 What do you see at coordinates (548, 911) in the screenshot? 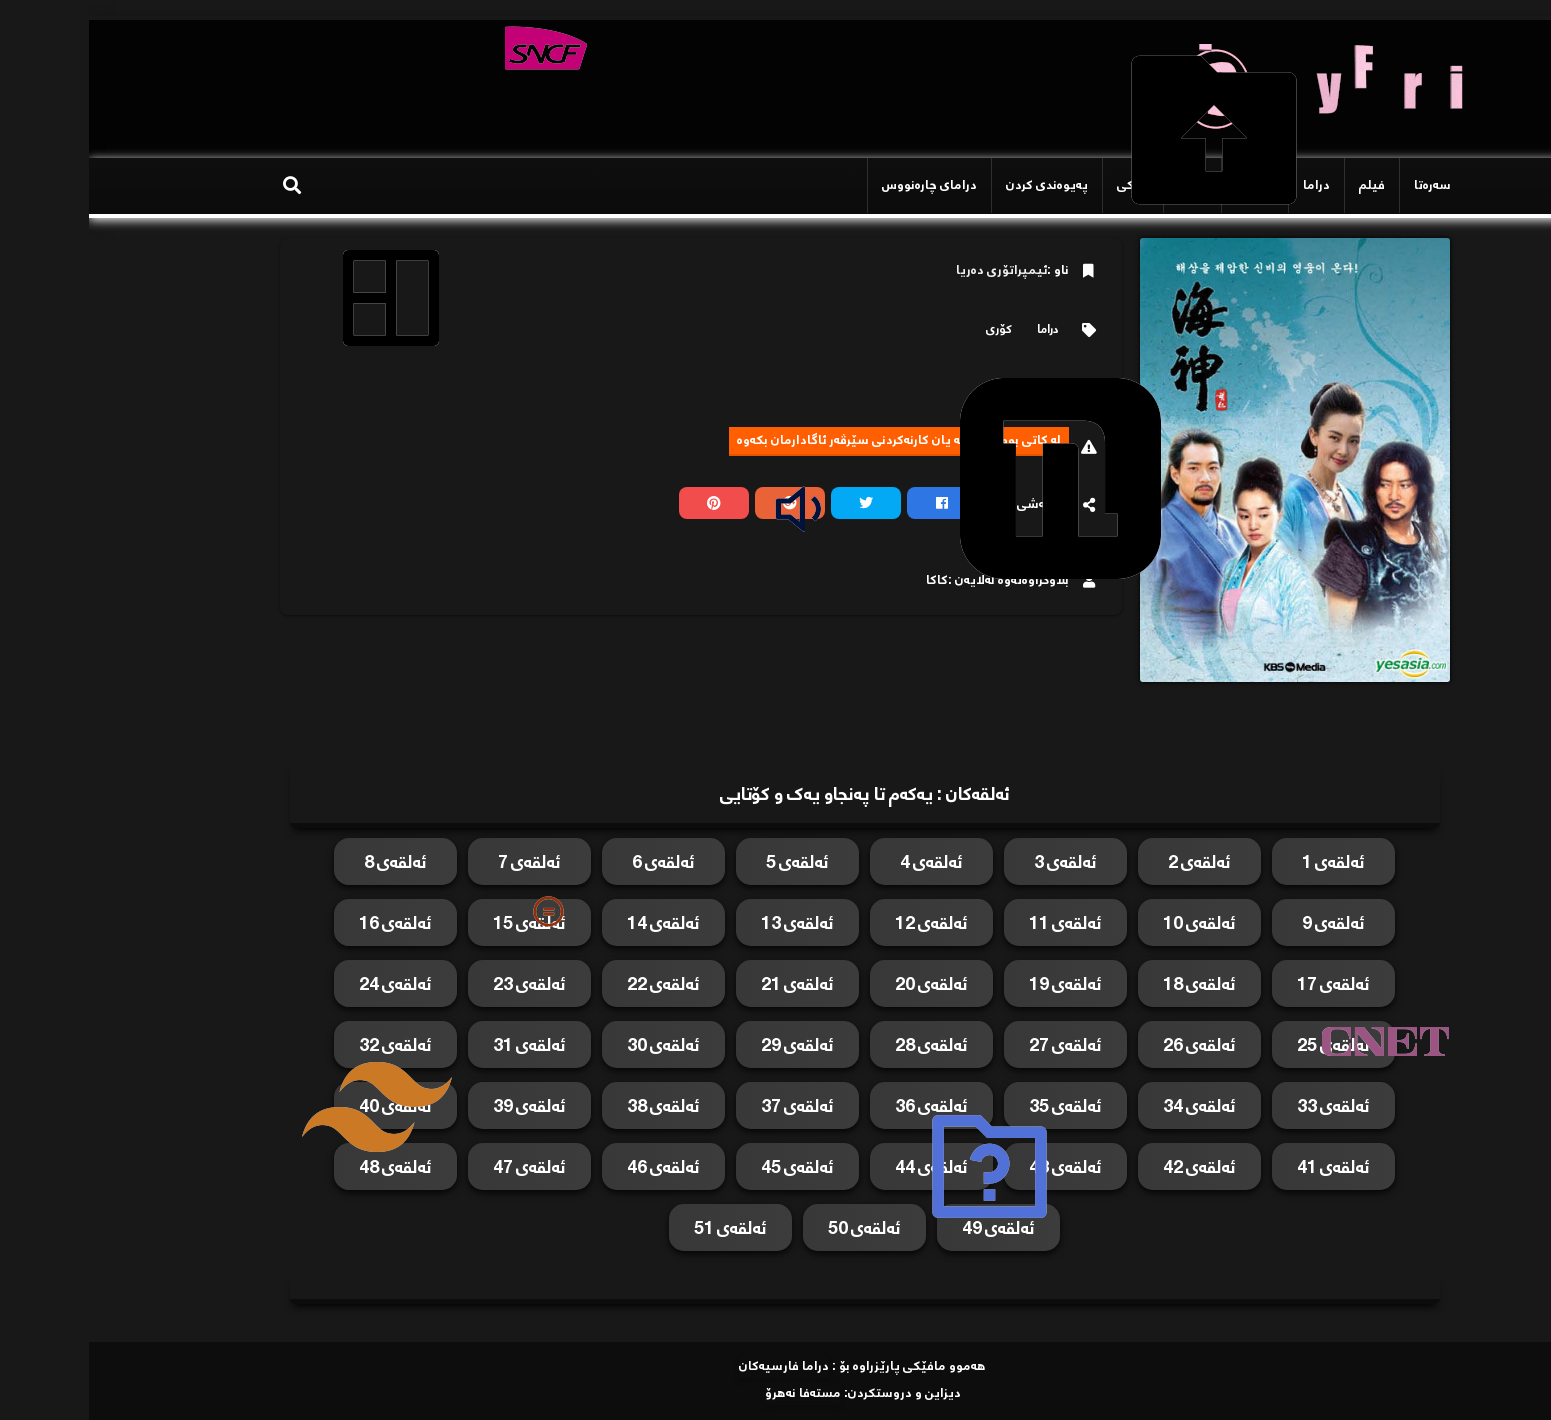
I see `indicates creative commons no derivatives license` at bounding box center [548, 911].